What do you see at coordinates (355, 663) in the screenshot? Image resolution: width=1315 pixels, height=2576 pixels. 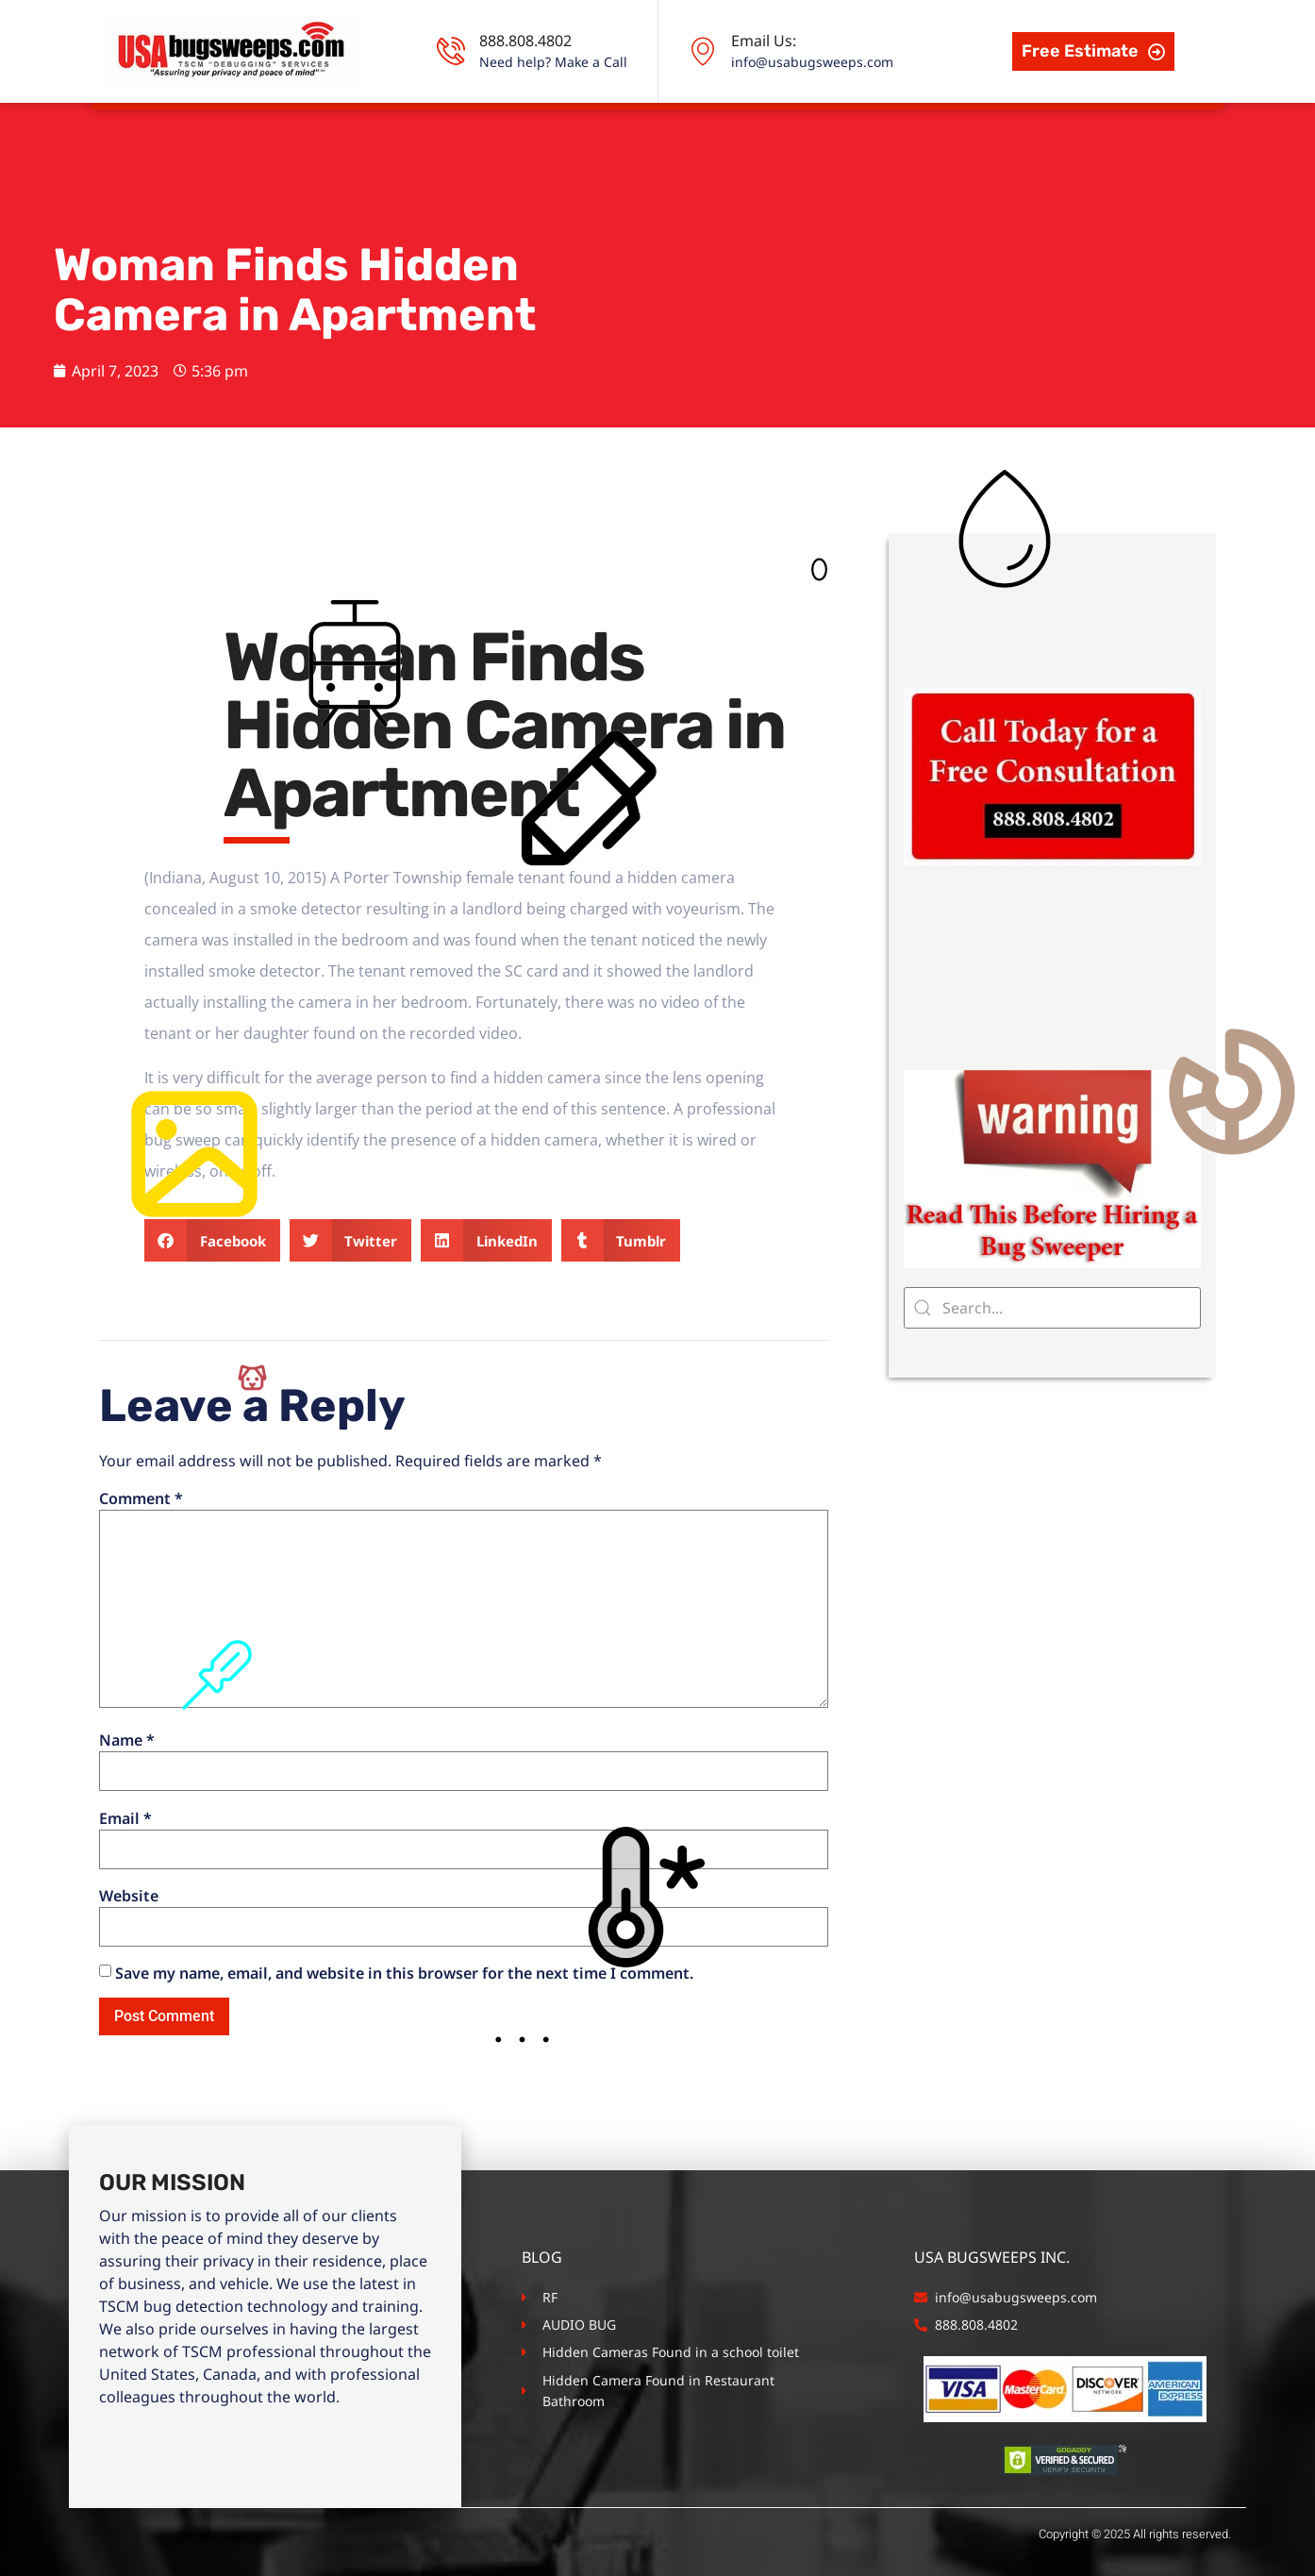 I see `access public transit or tram routes` at bounding box center [355, 663].